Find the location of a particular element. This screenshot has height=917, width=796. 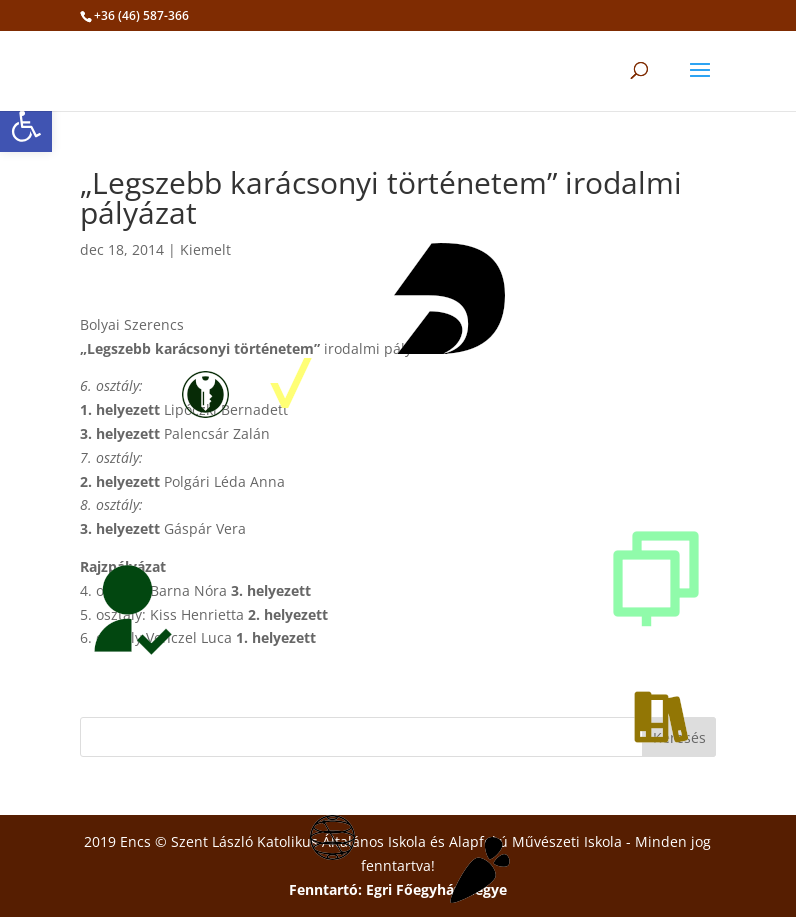

follow this user is located at coordinates (127, 610).